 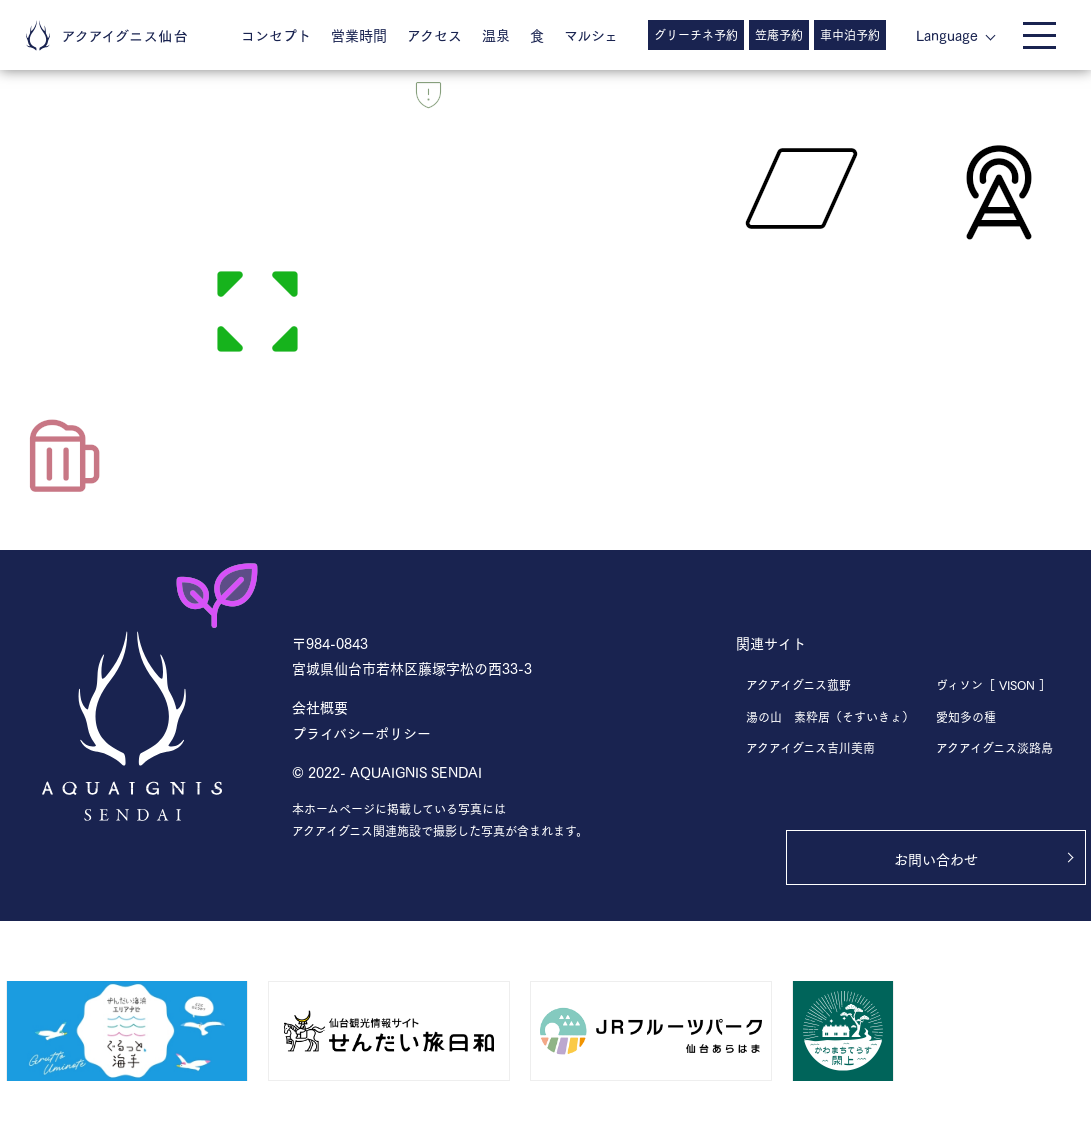 What do you see at coordinates (999, 194) in the screenshot?
I see `indicates cellular network signal or connectivity` at bounding box center [999, 194].